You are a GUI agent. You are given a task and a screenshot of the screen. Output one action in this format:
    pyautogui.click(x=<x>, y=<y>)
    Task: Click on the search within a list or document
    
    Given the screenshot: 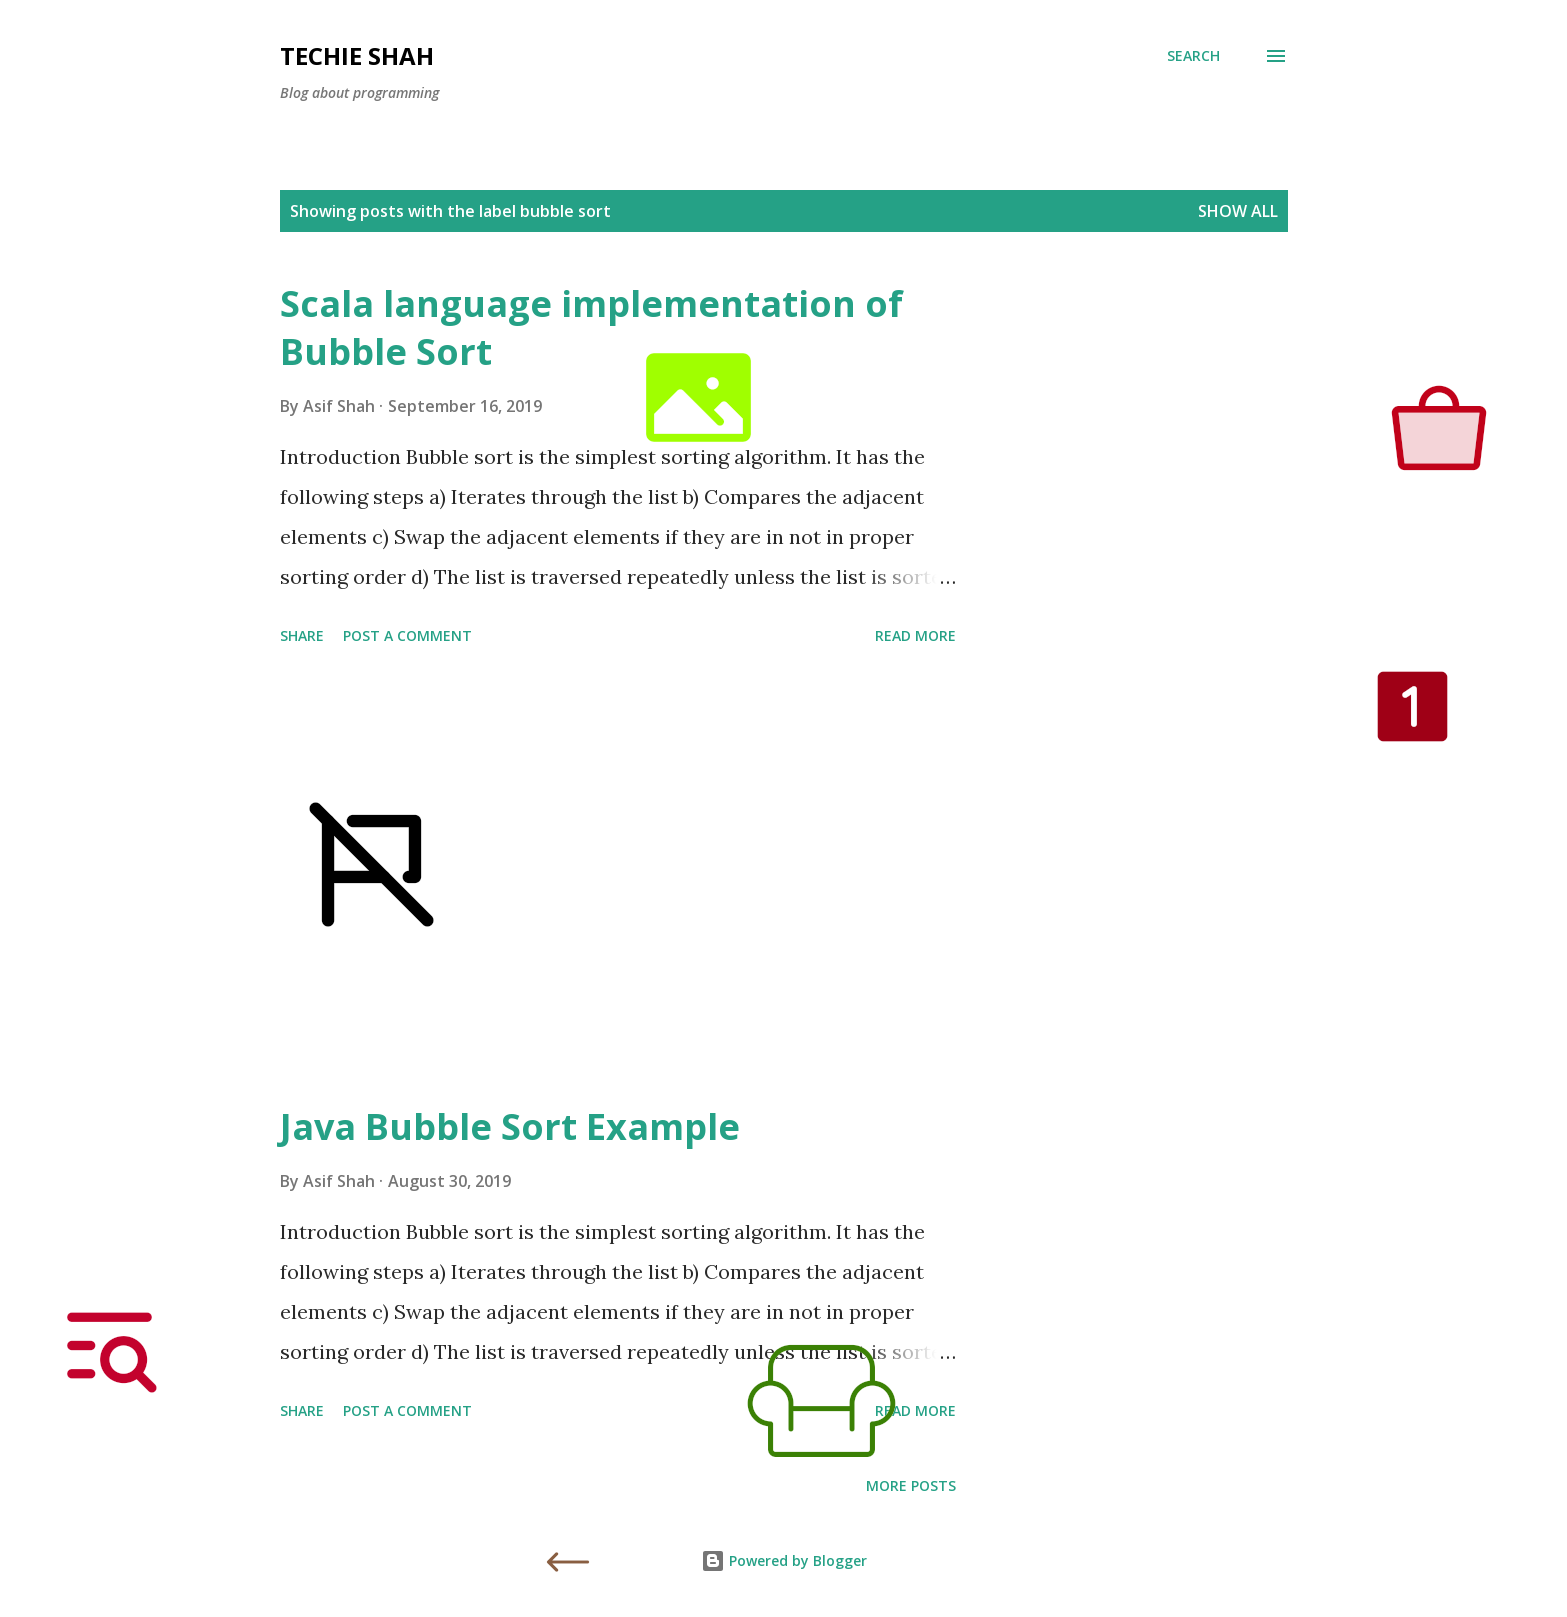 What is the action you would take?
    pyautogui.click(x=109, y=1345)
    